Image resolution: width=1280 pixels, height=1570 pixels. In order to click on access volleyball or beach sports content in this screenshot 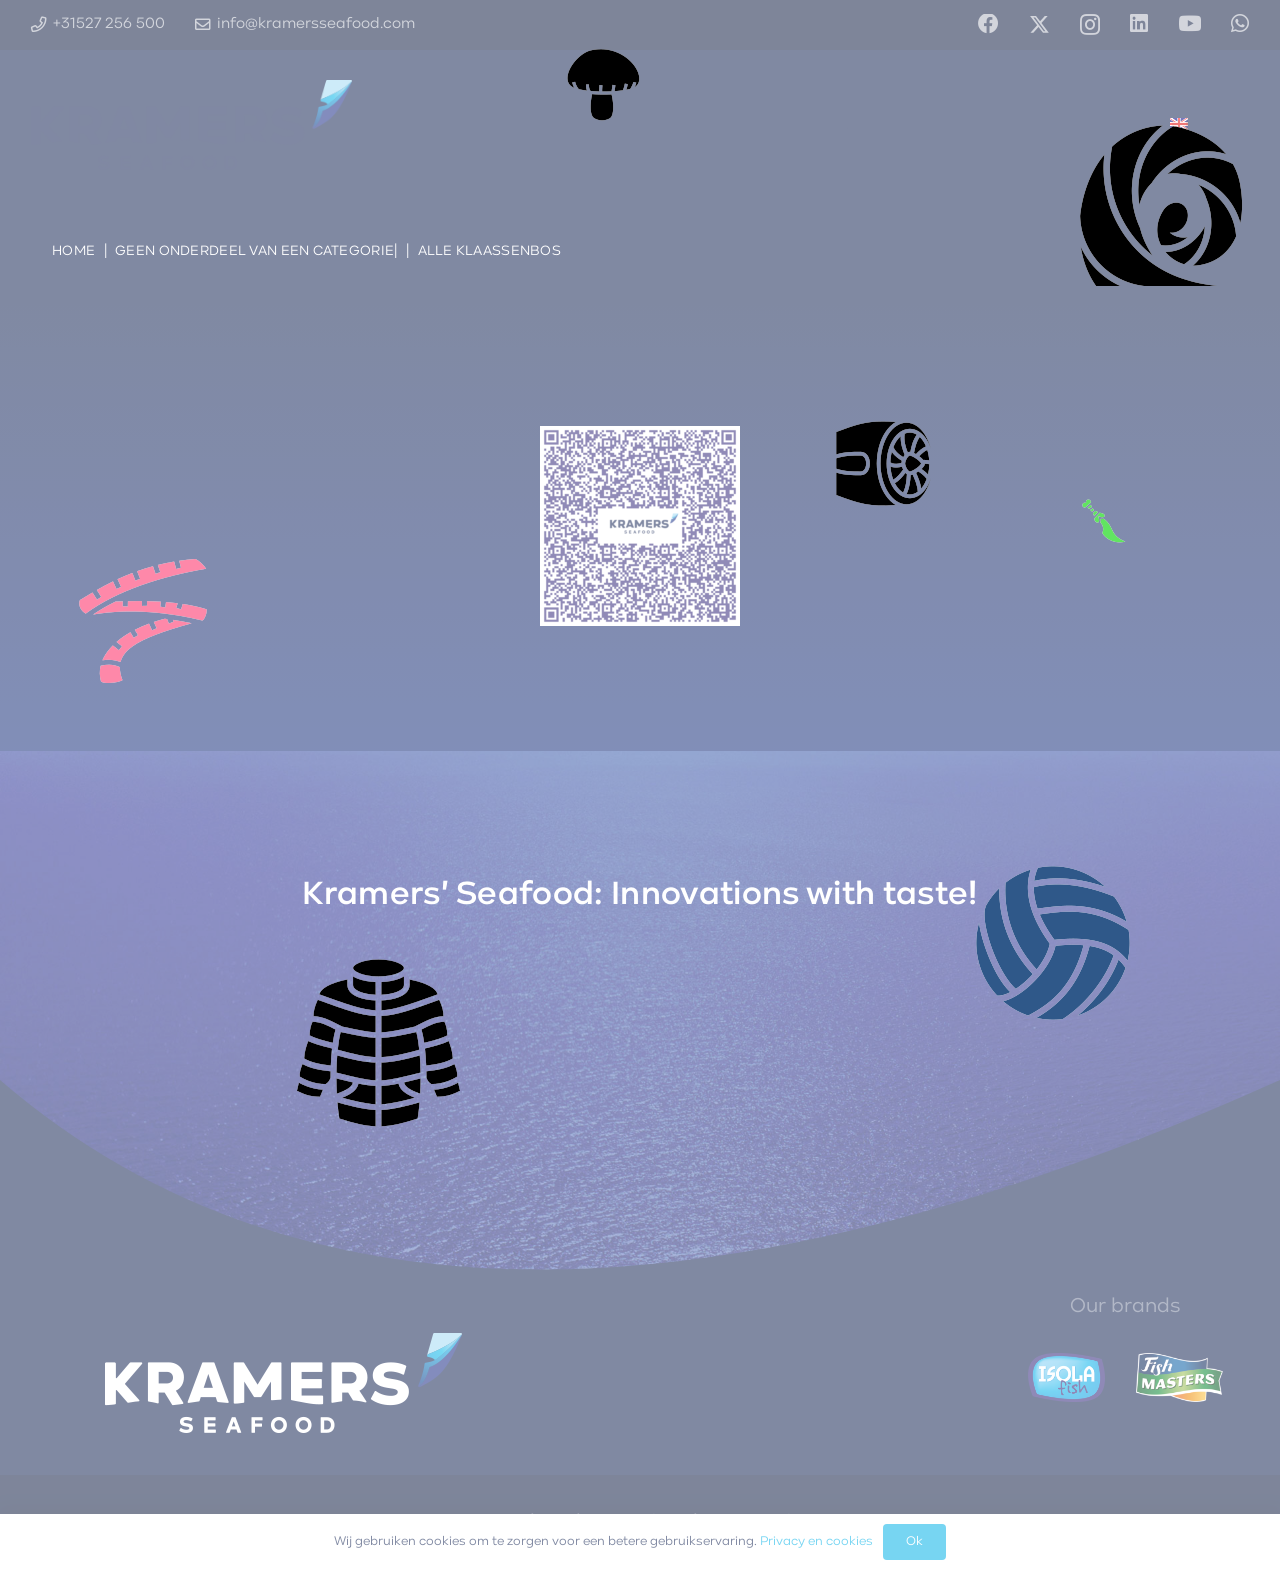, I will do `click(1053, 943)`.